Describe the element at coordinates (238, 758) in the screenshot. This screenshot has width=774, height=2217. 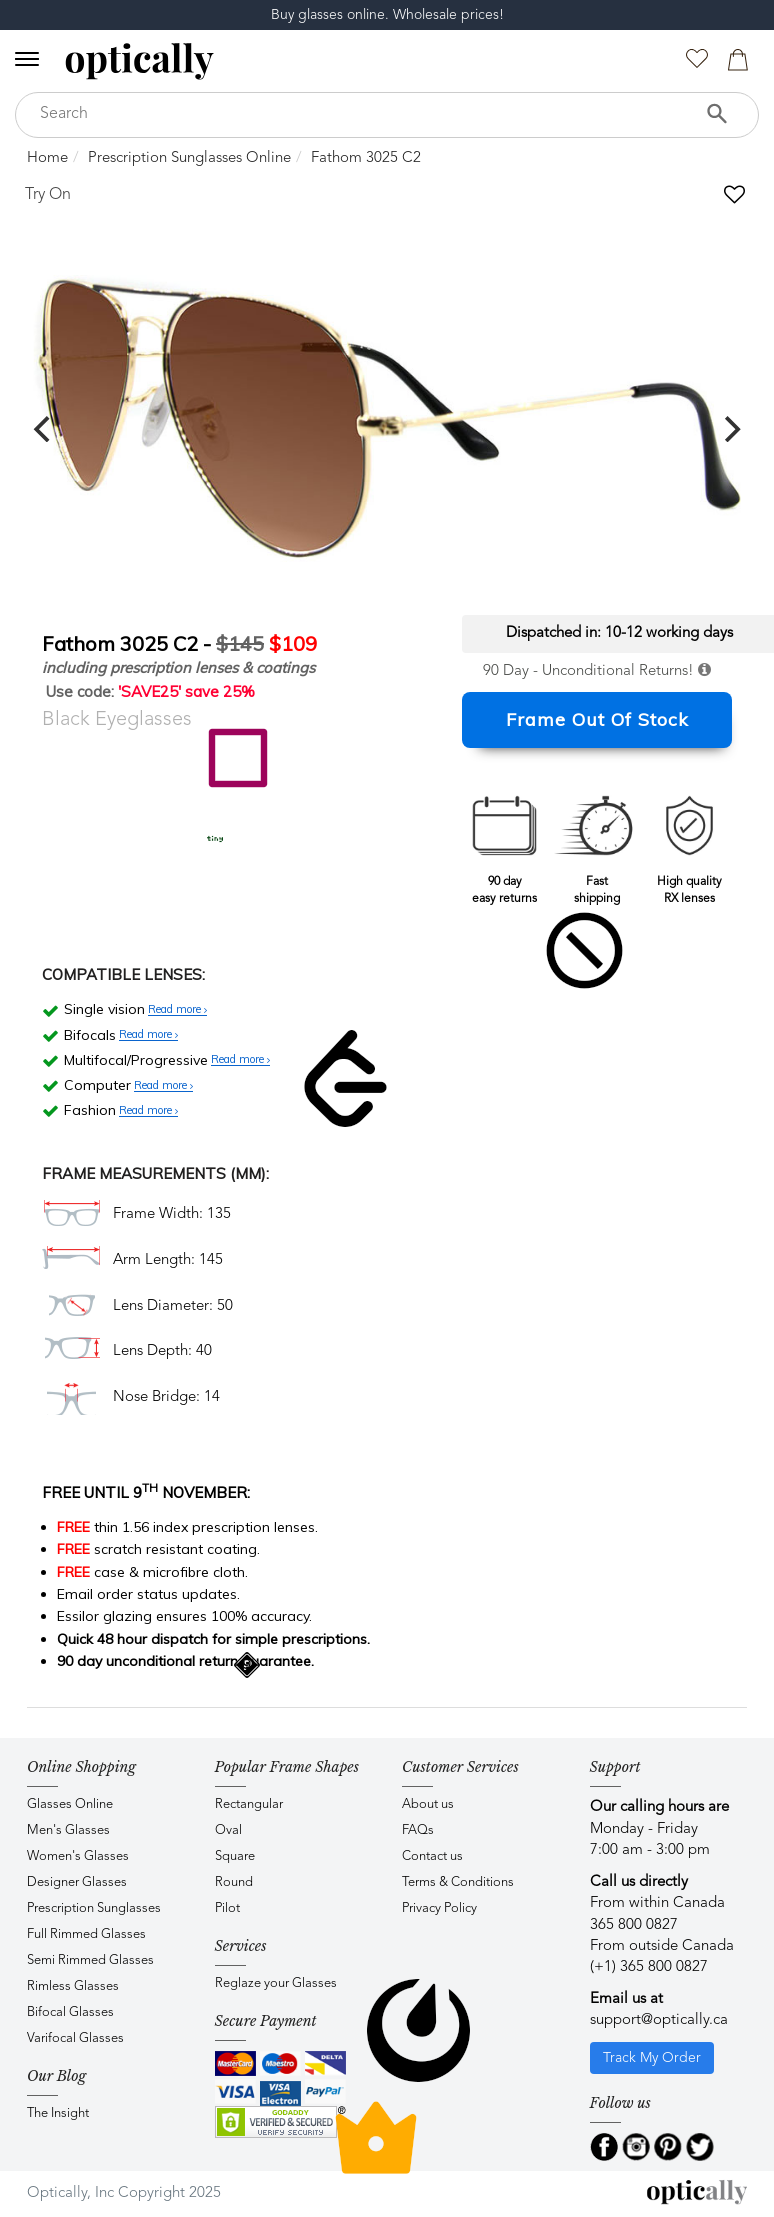
I see `stop media playback` at that location.